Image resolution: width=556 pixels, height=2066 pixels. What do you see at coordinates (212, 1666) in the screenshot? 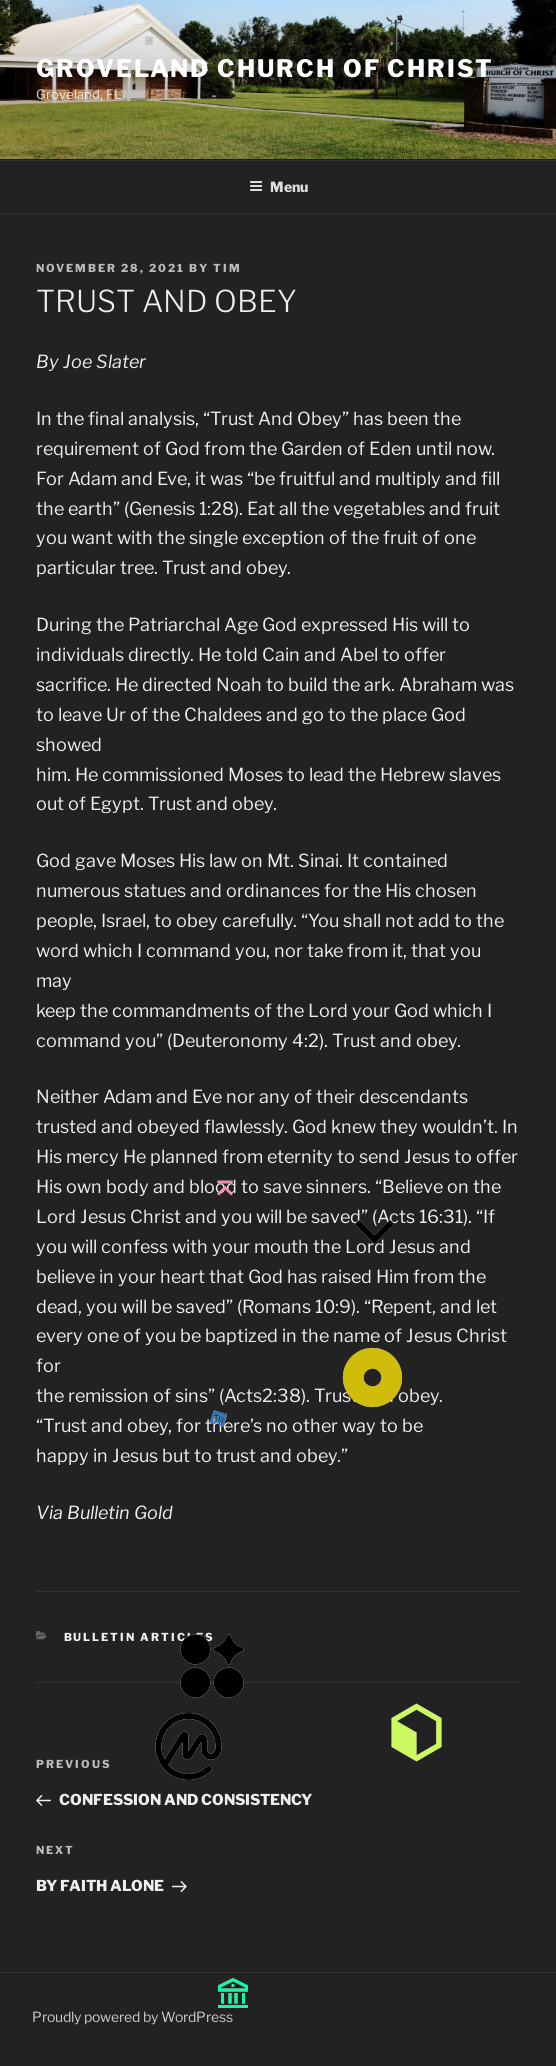
I see `access AI-powered applications` at bounding box center [212, 1666].